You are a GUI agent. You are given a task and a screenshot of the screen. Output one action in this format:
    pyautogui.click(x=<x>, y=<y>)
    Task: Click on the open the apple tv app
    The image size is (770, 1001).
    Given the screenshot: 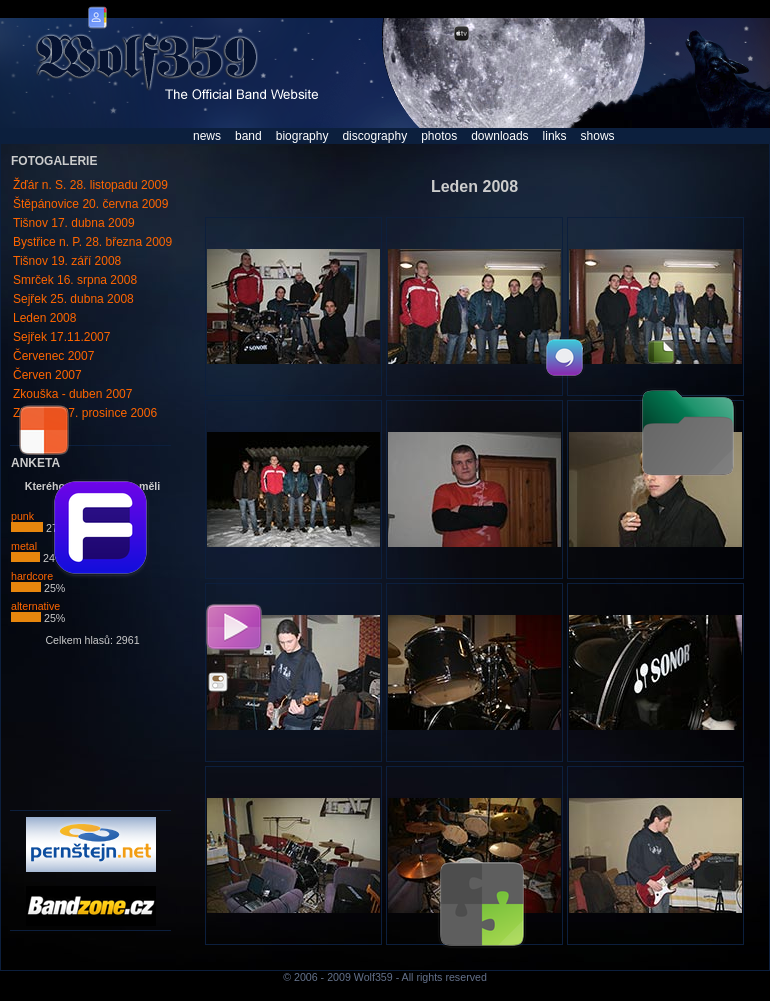 What is the action you would take?
    pyautogui.click(x=461, y=33)
    